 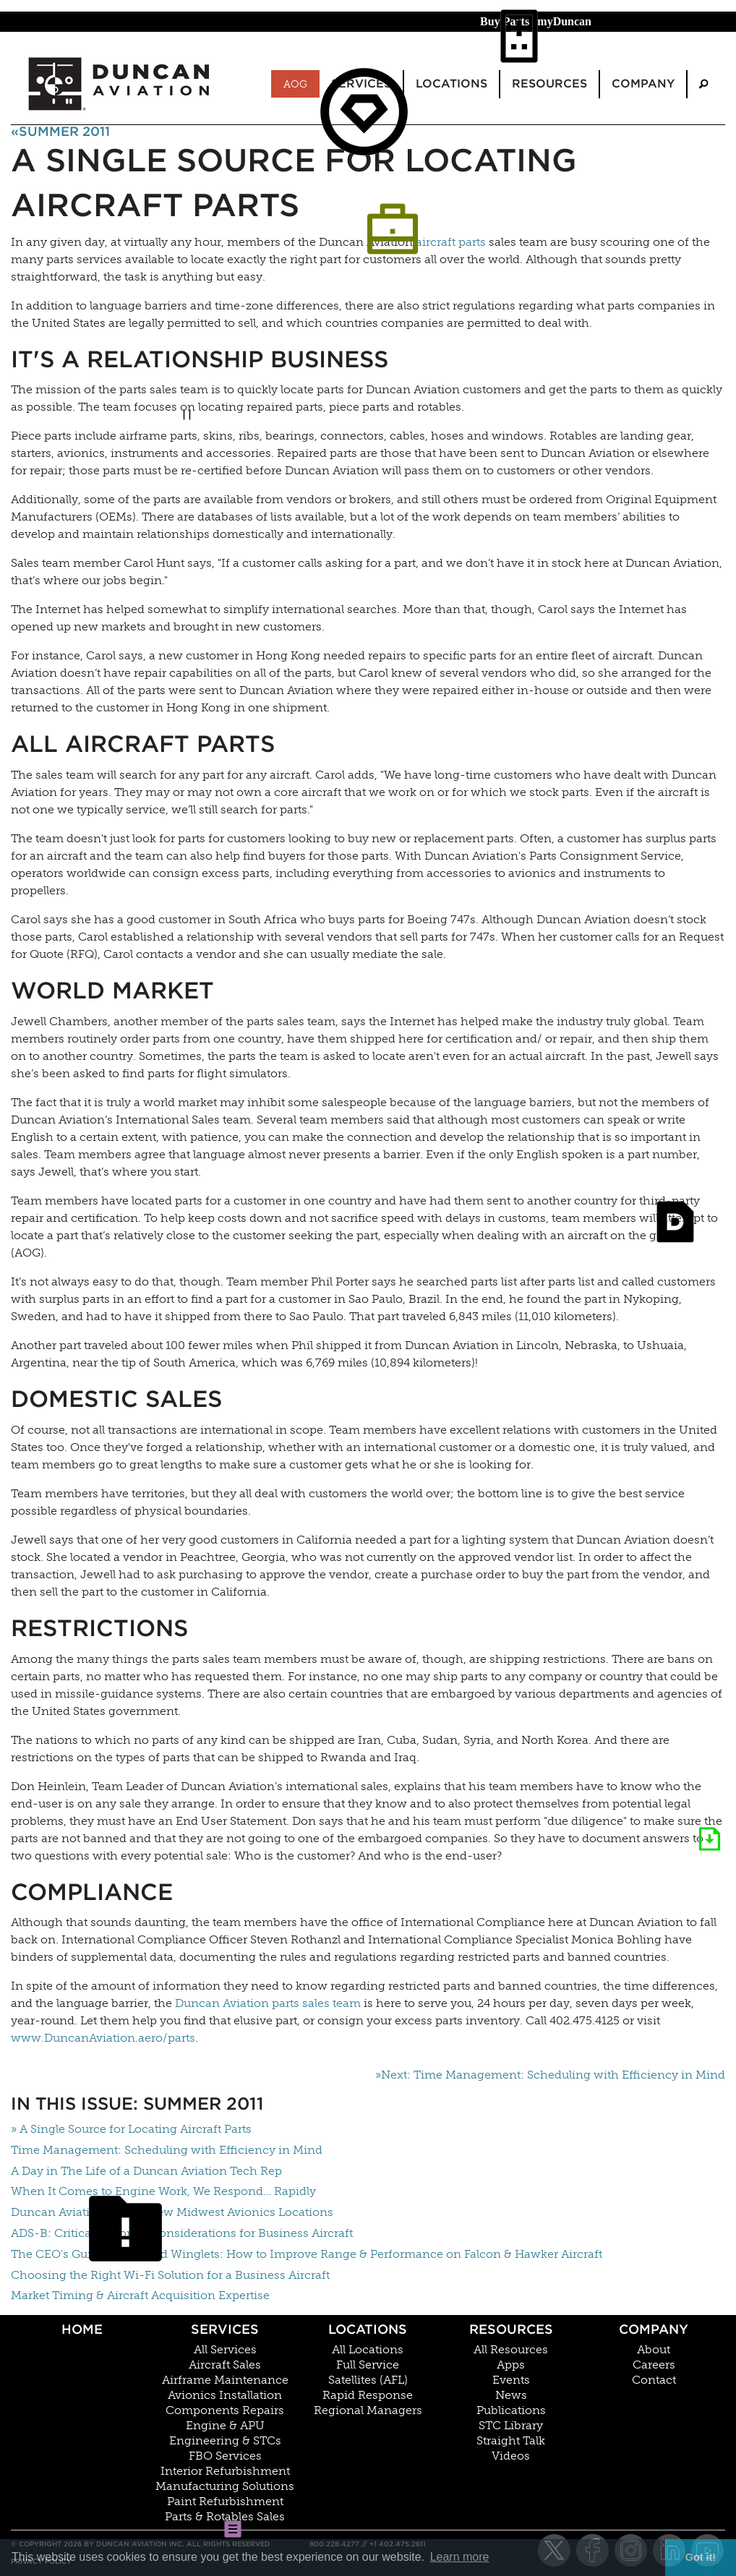 What do you see at coordinates (393, 231) in the screenshot?
I see `access work or business features` at bounding box center [393, 231].